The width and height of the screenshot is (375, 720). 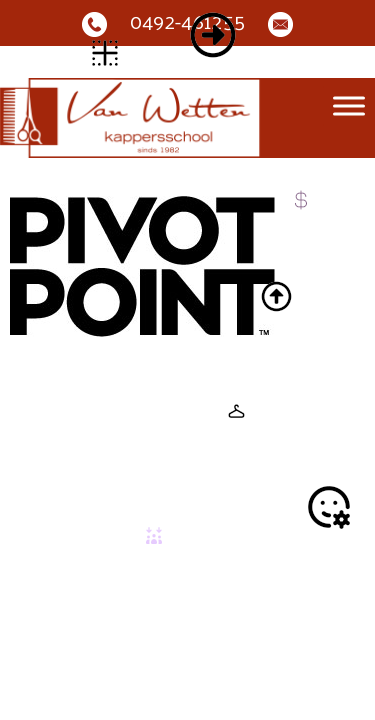 What do you see at coordinates (105, 53) in the screenshot?
I see `apply inner borders to selected cells` at bounding box center [105, 53].